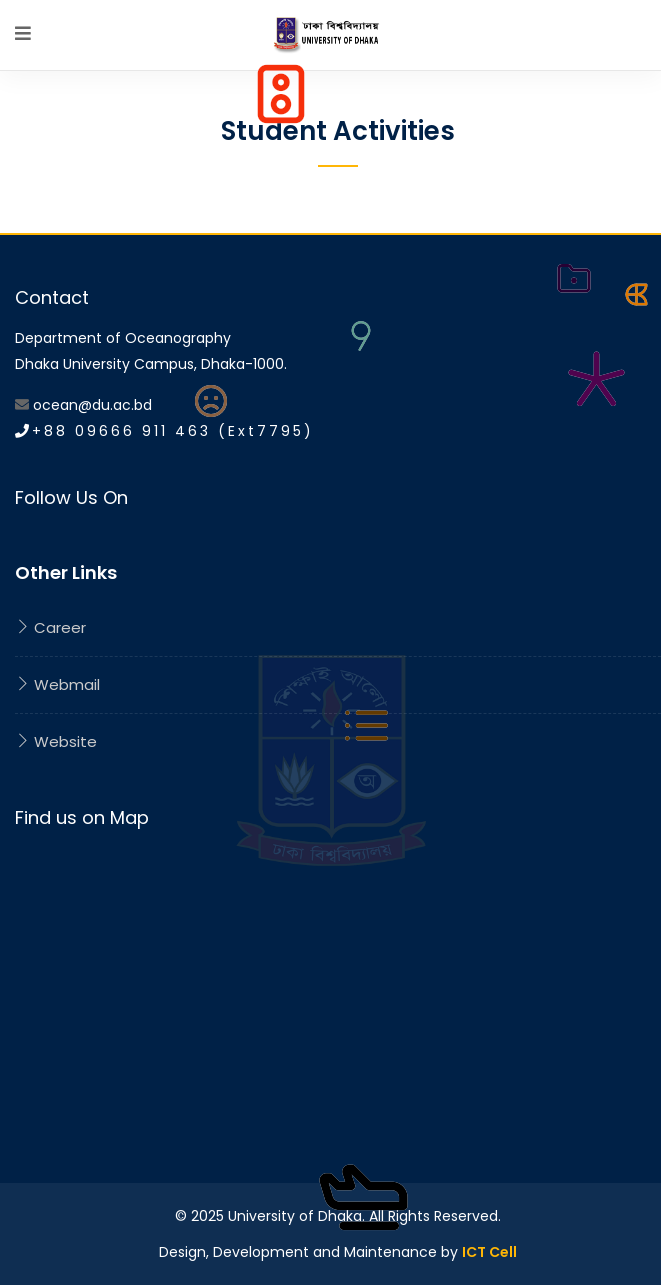 The width and height of the screenshot is (661, 1285). What do you see at coordinates (363, 1194) in the screenshot?
I see `view flight status or tracking` at bounding box center [363, 1194].